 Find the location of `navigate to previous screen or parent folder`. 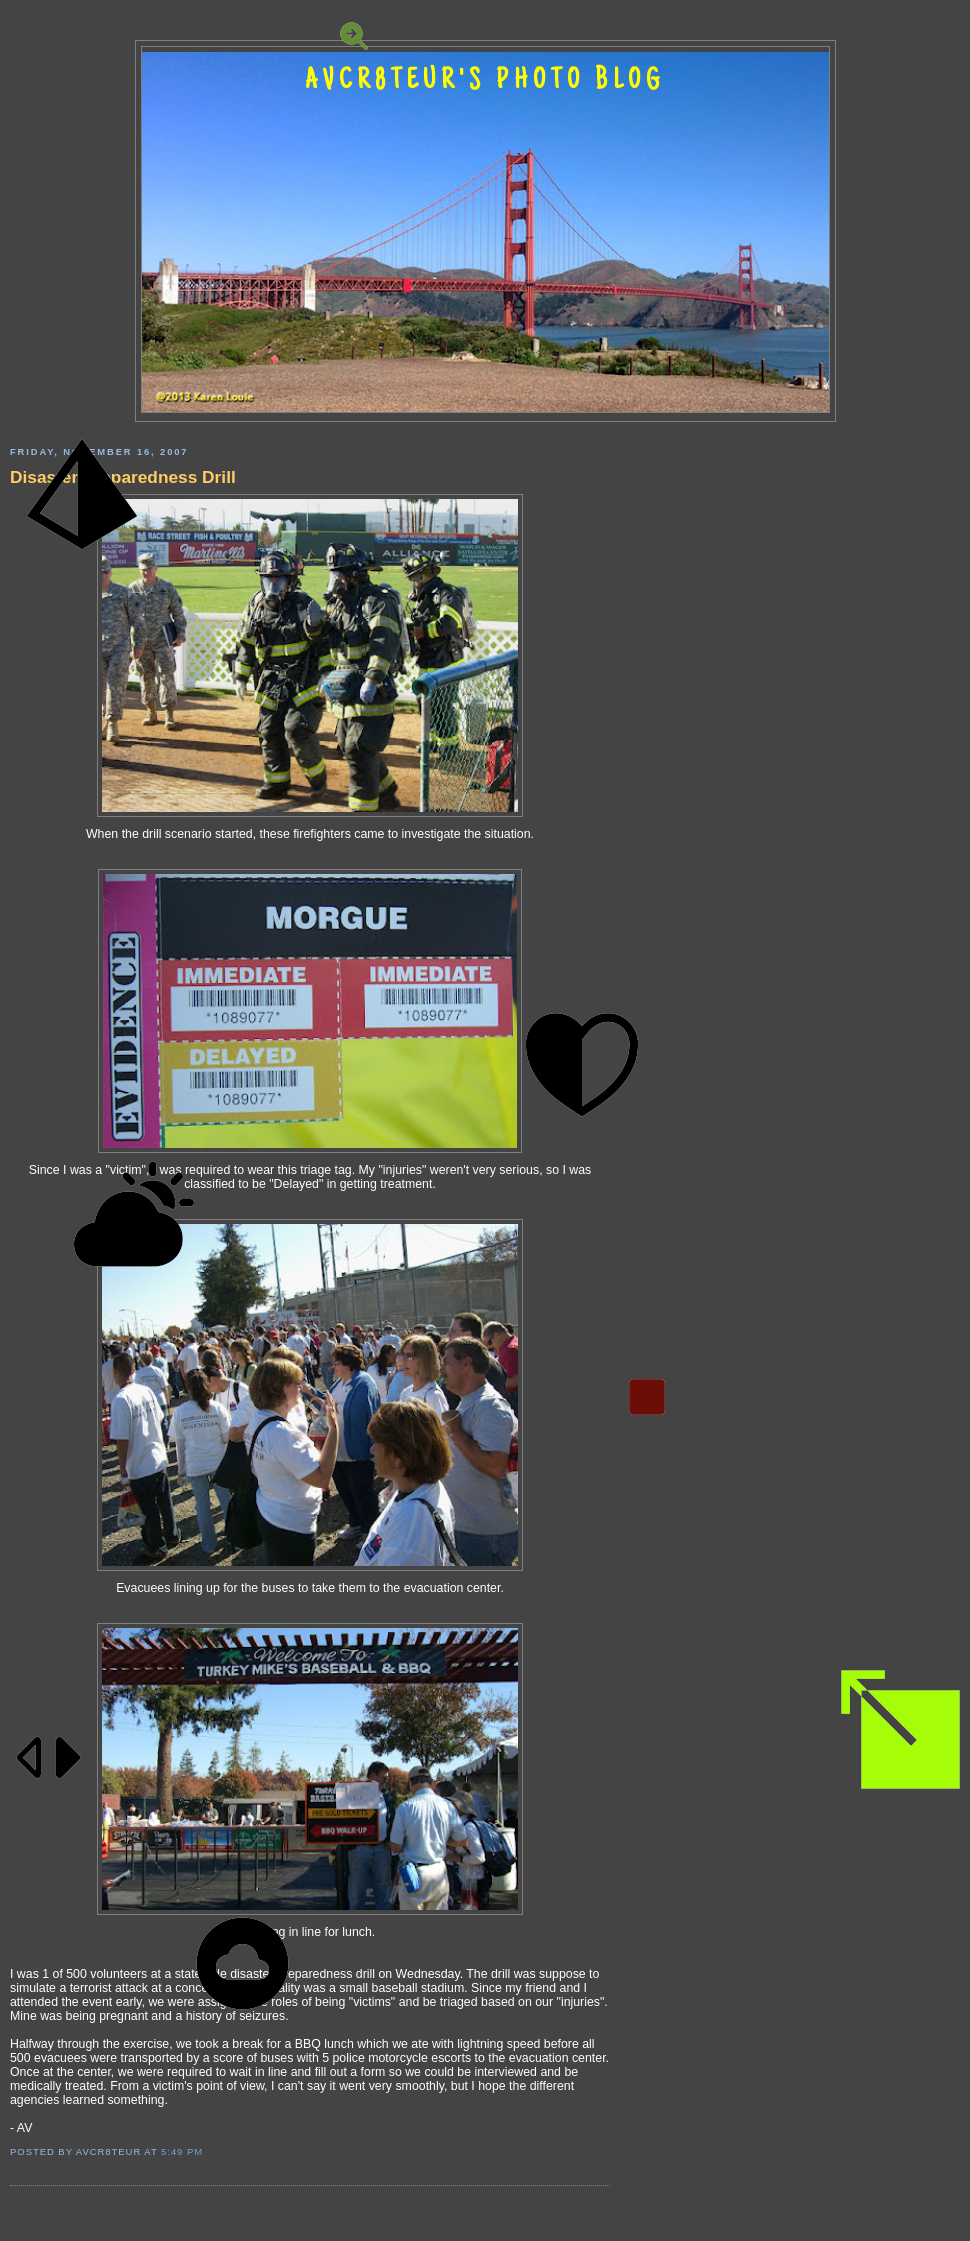

navigate to previous screen or parent folder is located at coordinates (900, 1729).